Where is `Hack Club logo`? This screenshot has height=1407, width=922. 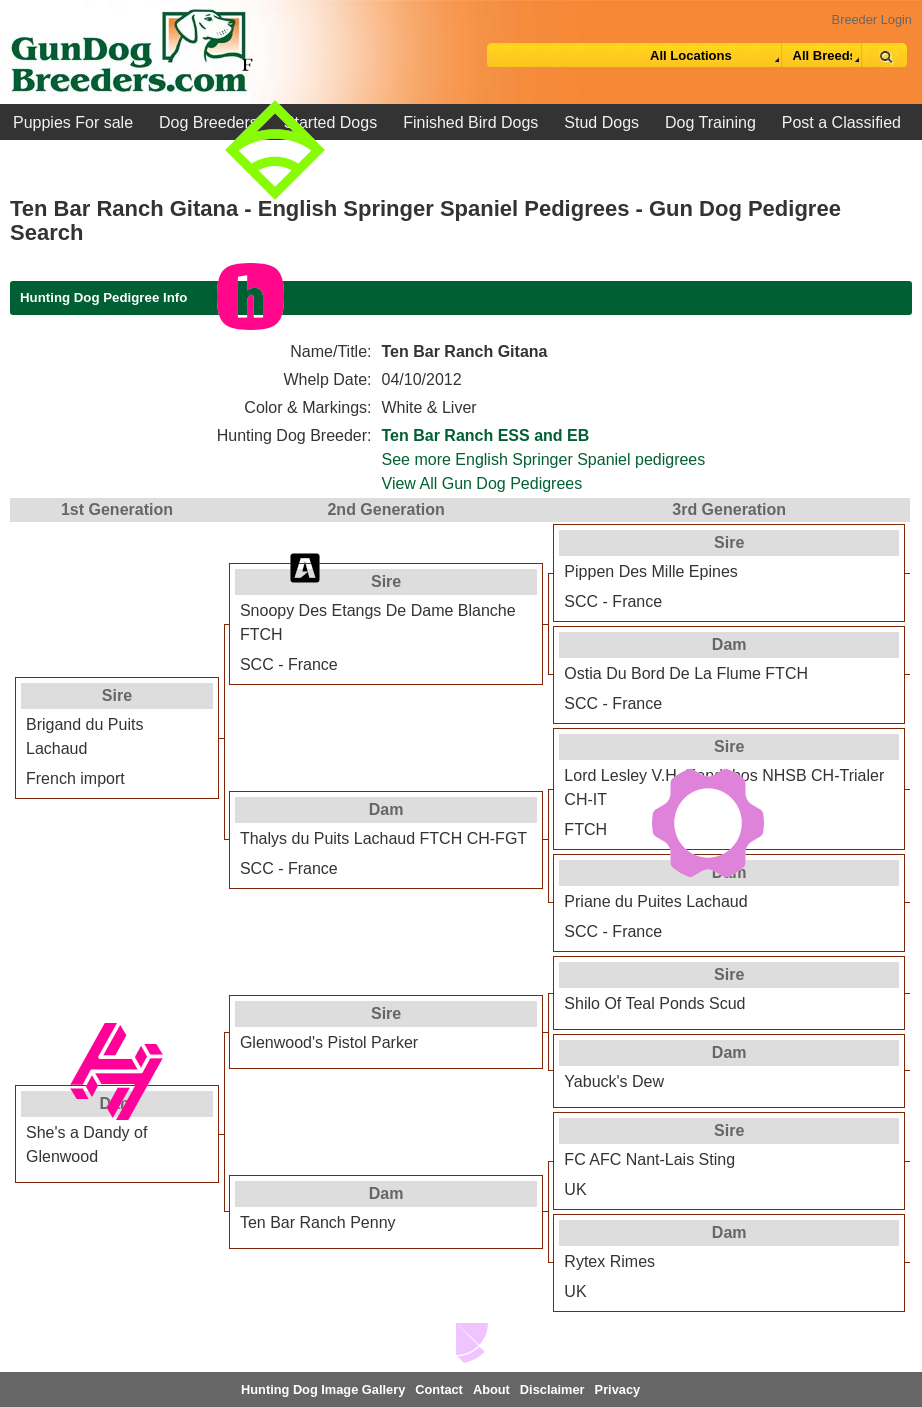 Hack Club logo is located at coordinates (250, 296).